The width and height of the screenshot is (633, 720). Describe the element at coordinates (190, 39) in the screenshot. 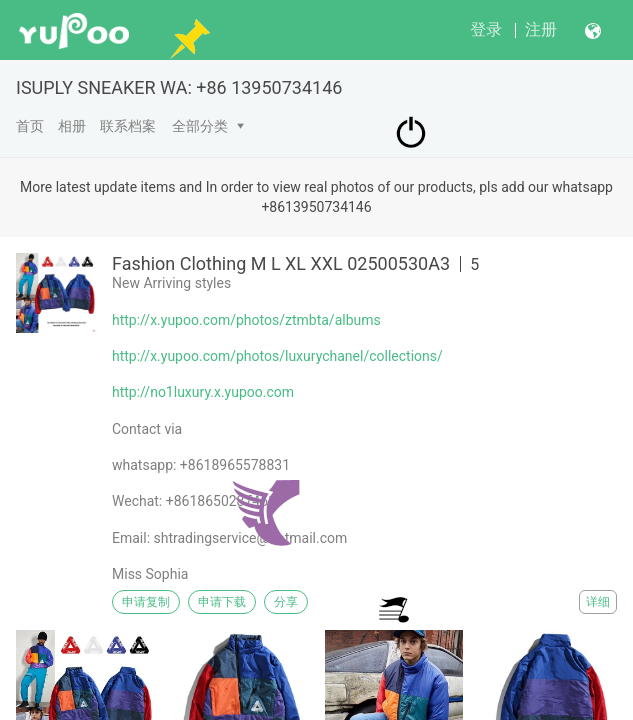

I see `pin an item to keep it visible` at that location.